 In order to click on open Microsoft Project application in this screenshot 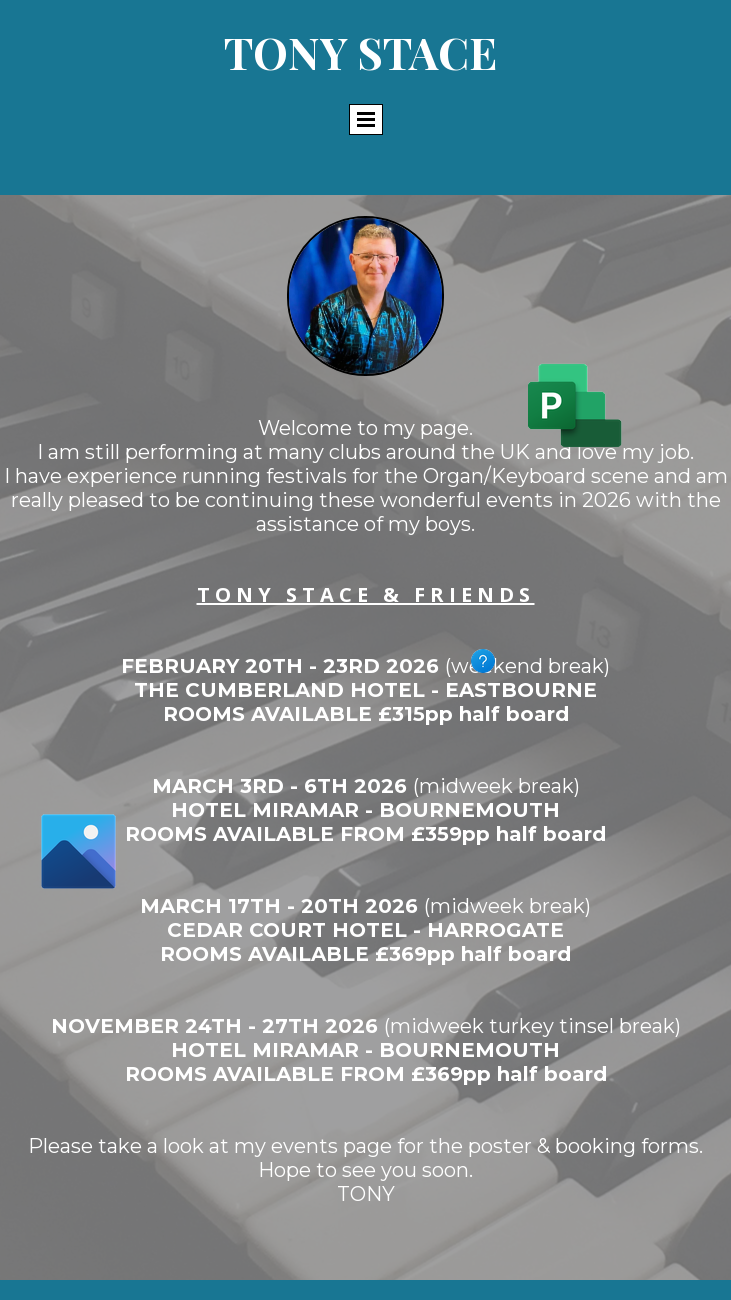, I will do `click(575, 405)`.